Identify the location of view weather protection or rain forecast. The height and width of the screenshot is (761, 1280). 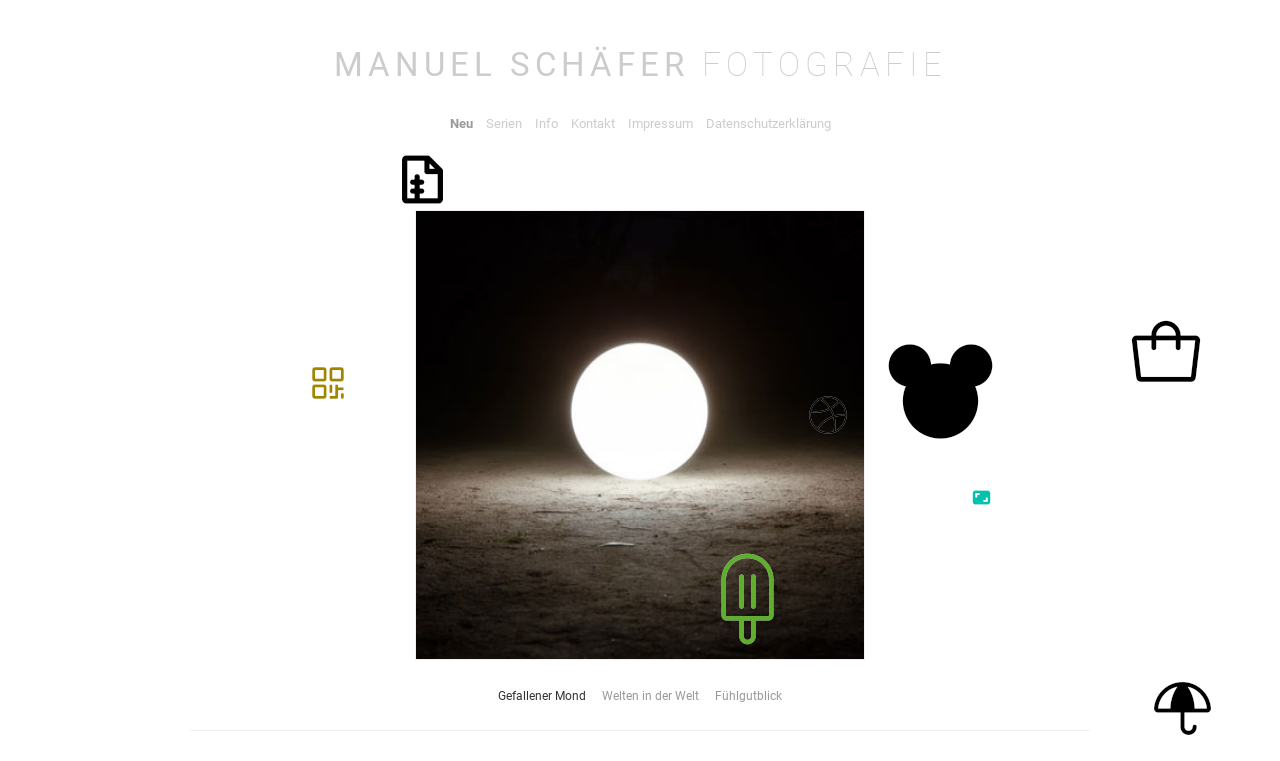
(1182, 708).